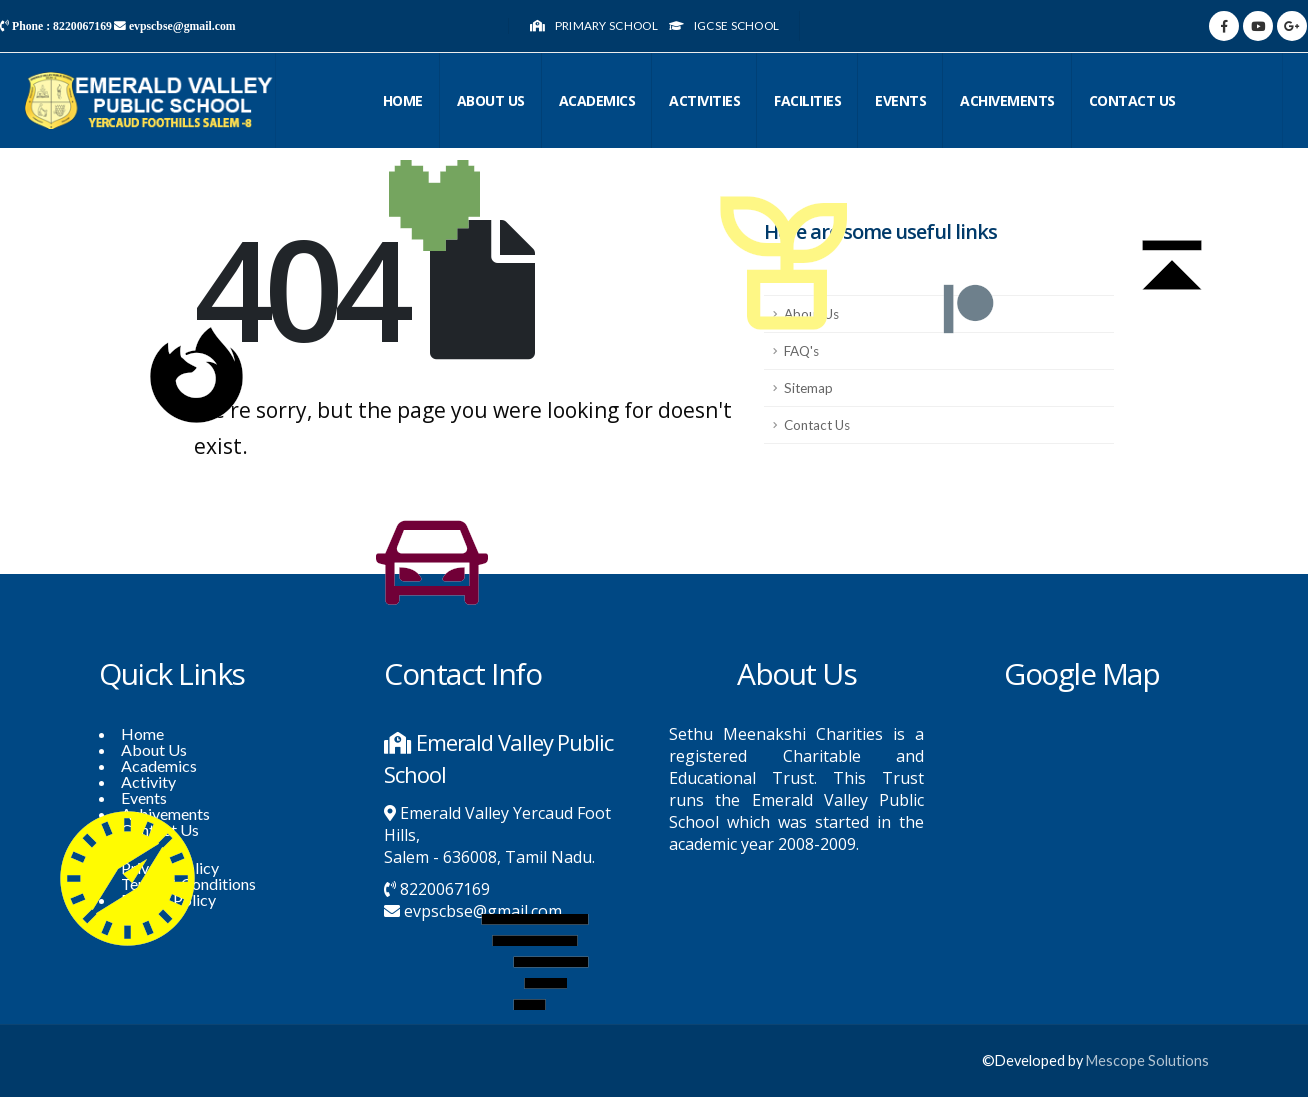 This screenshot has width=1308, height=1097. Describe the element at coordinates (127, 878) in the screenshot. I see `open Safari web browser` at that location.